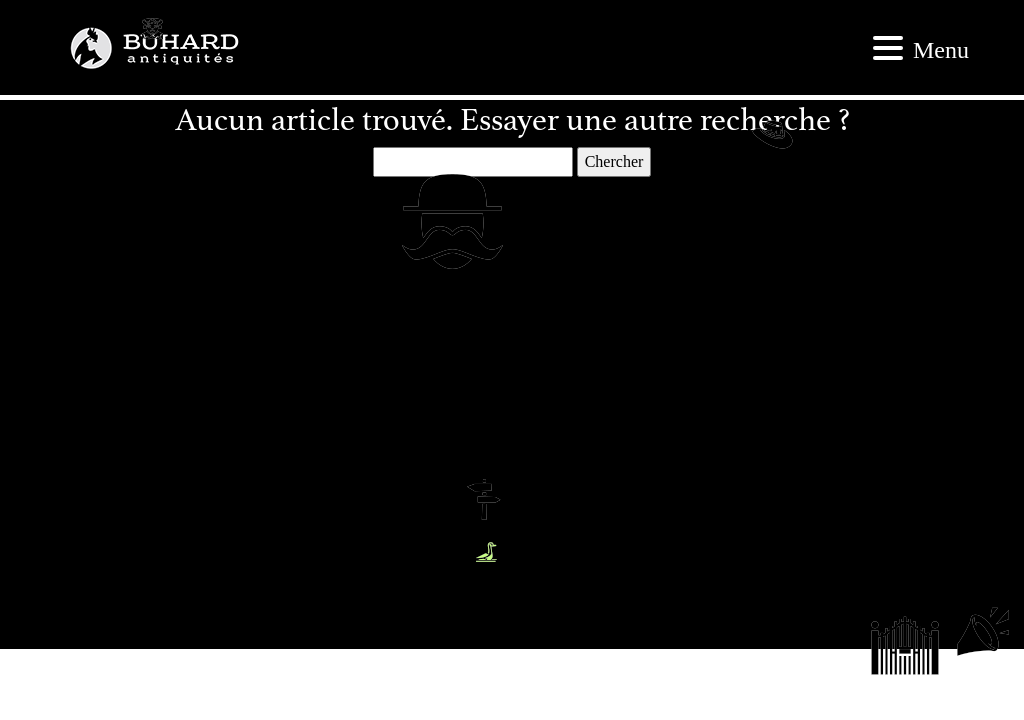 The height and width of the screenshot is (720, 1024). What do you see at coordinates (772, 134) in the screenshot?
I see `select outback or safari hat accessory` at bounding box center [772, 134].